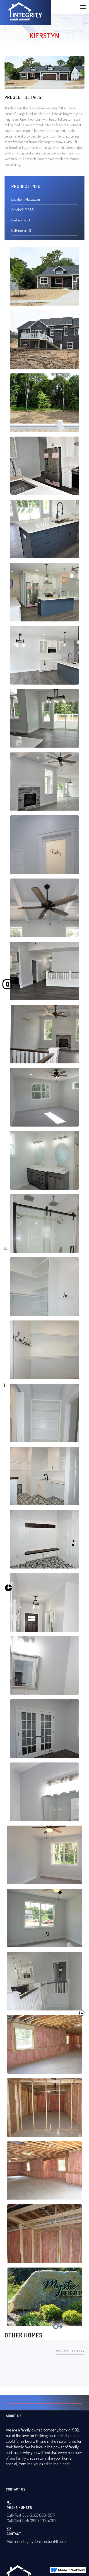 The width and height of the screenshot is (89, 2576). What do you see at coordinates (58, 2326) in the screenshot?
I see `swipe right to continue or proceed` at bounding box center [58, 2326].